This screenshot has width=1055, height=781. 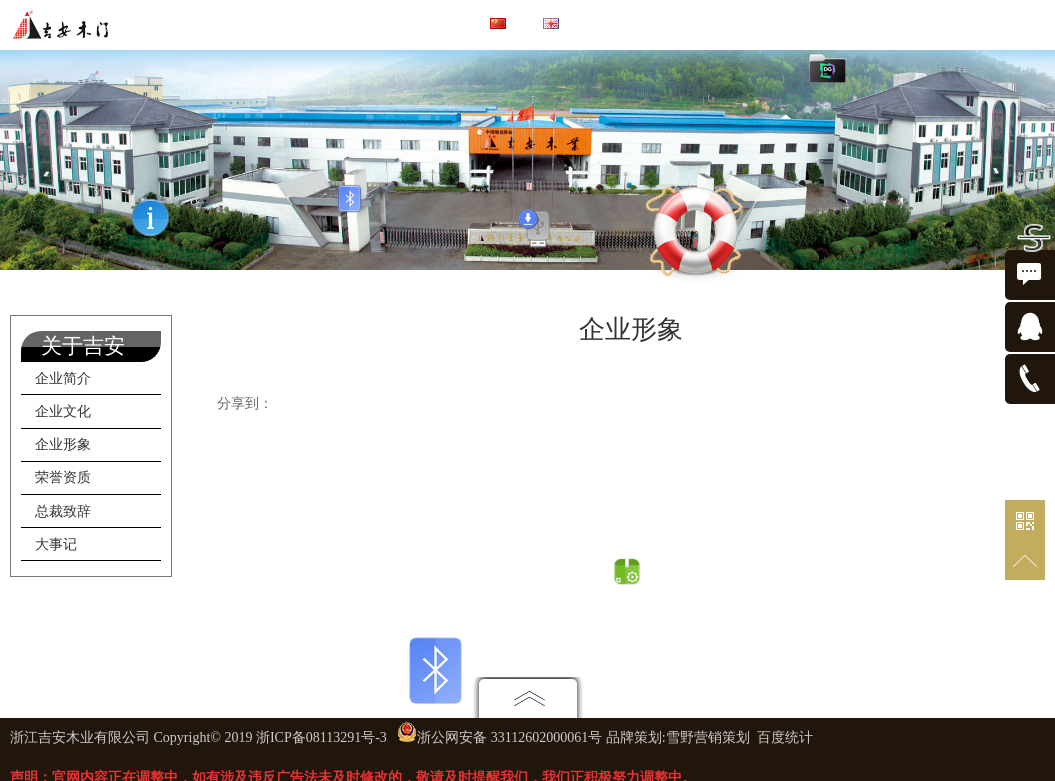 What do you see at coordinates (349, 198) in the screenshot?
I see `indicates bluetooth is currently active` at bounding box center [349, 198].